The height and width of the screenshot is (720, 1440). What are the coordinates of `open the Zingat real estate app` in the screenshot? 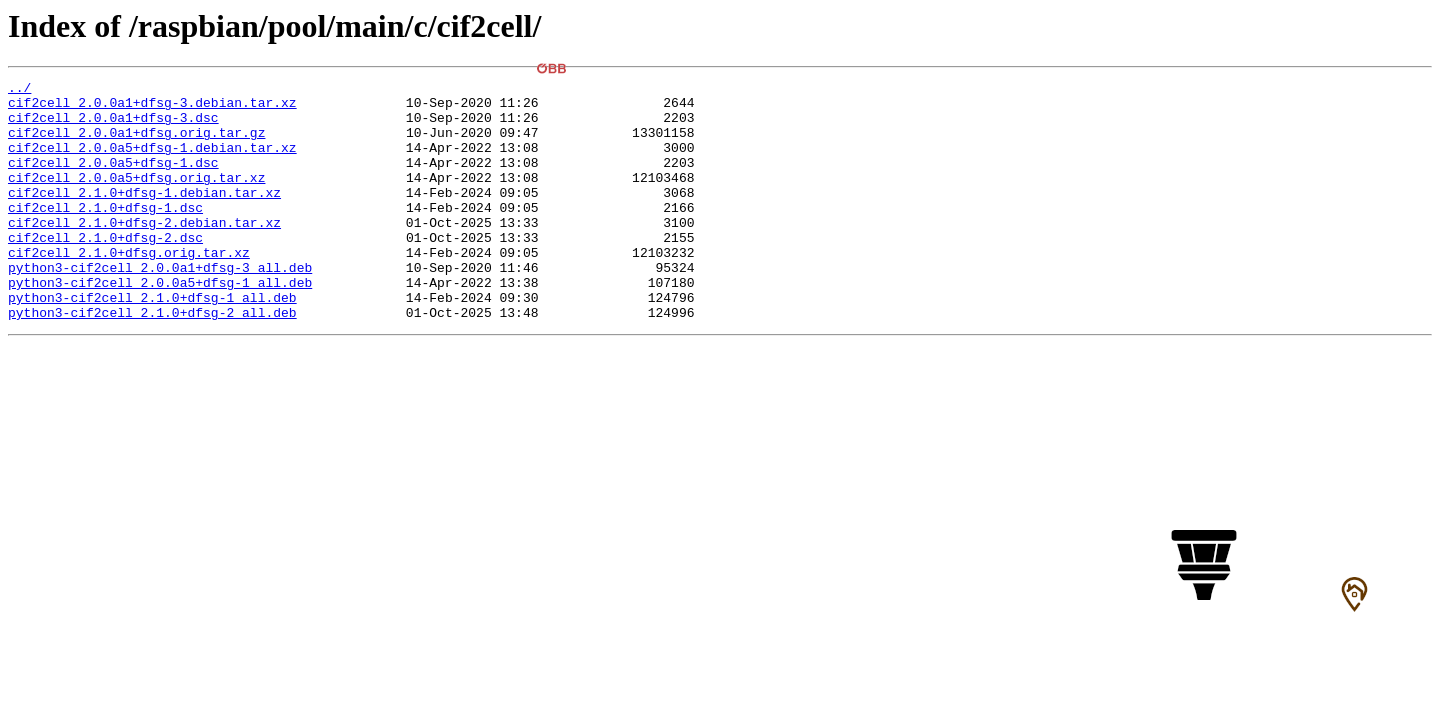 It's located at (1354, 594).